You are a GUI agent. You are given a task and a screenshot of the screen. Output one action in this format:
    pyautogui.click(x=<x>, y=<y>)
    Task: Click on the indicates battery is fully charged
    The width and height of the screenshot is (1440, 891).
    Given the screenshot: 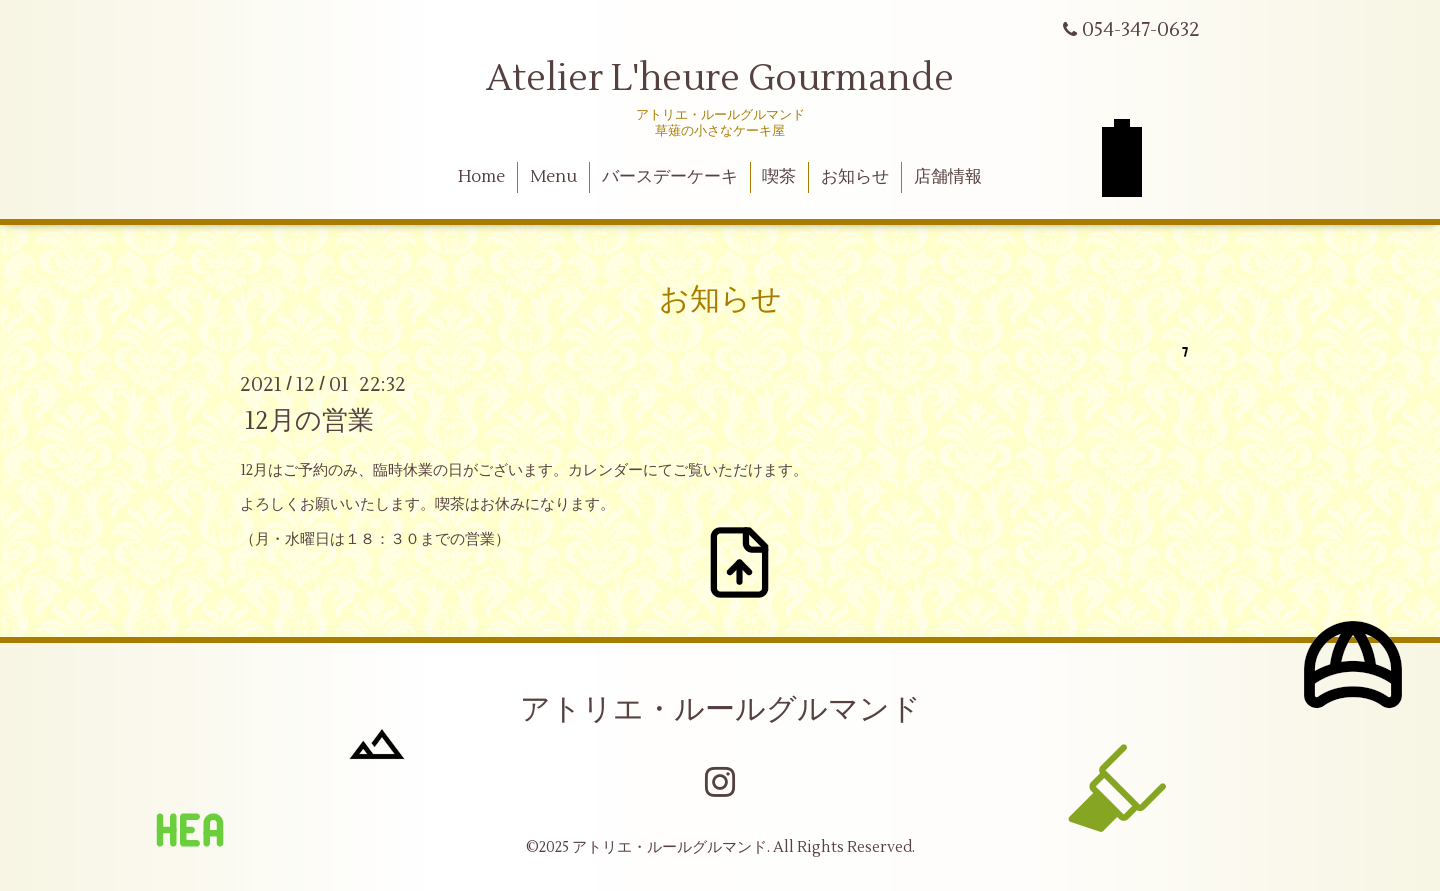 What is the action you would take?
    pyautogui.click(x=1122, y=158)
    